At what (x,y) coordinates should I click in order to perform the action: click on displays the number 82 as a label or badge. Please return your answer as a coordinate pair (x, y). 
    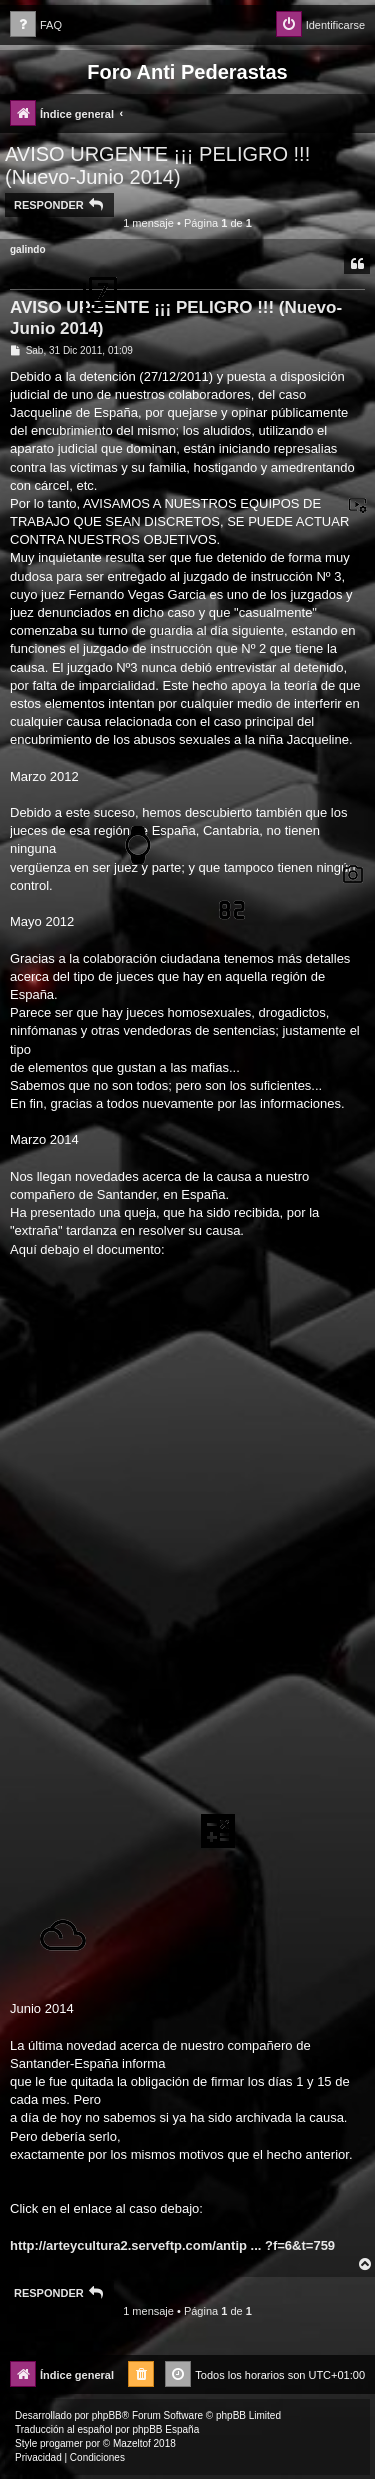
    Looking at the image, I should click on (232, 910).